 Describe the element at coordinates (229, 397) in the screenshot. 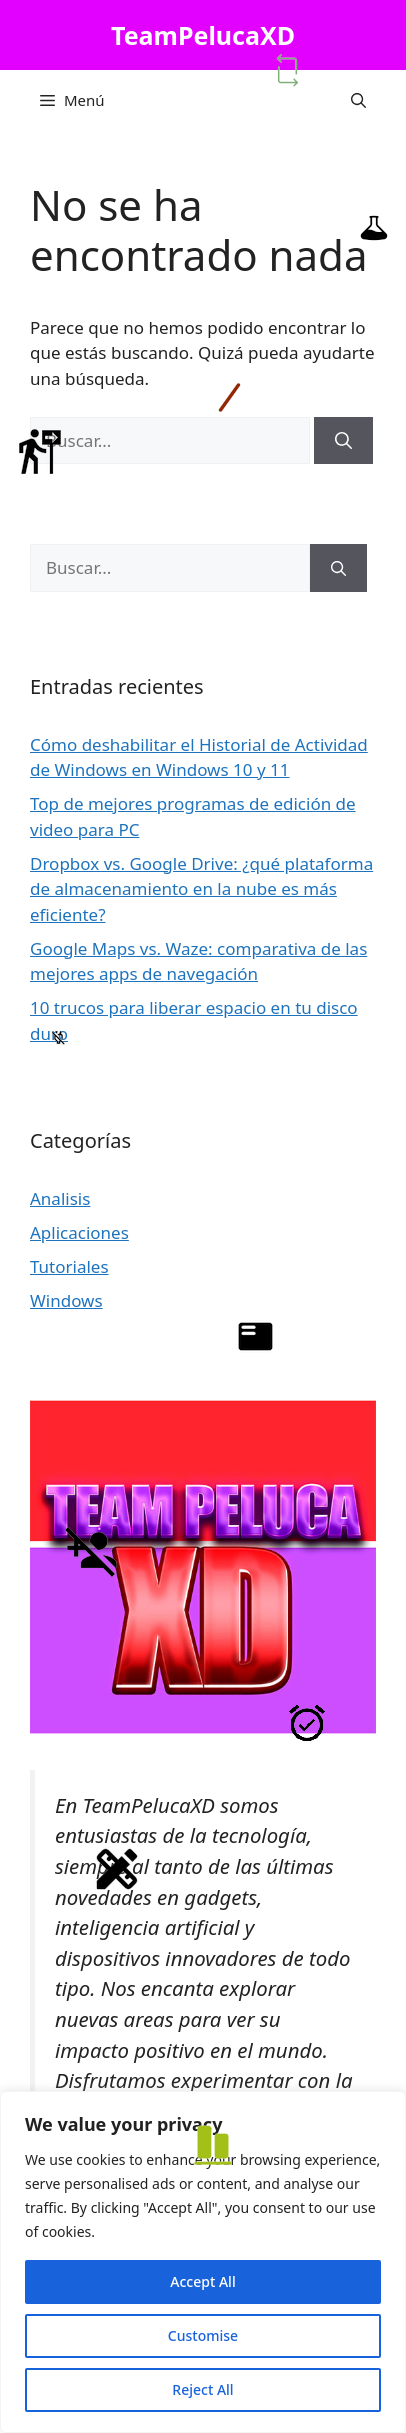

I see `indicates a disabled or unavailable feature` at that location.